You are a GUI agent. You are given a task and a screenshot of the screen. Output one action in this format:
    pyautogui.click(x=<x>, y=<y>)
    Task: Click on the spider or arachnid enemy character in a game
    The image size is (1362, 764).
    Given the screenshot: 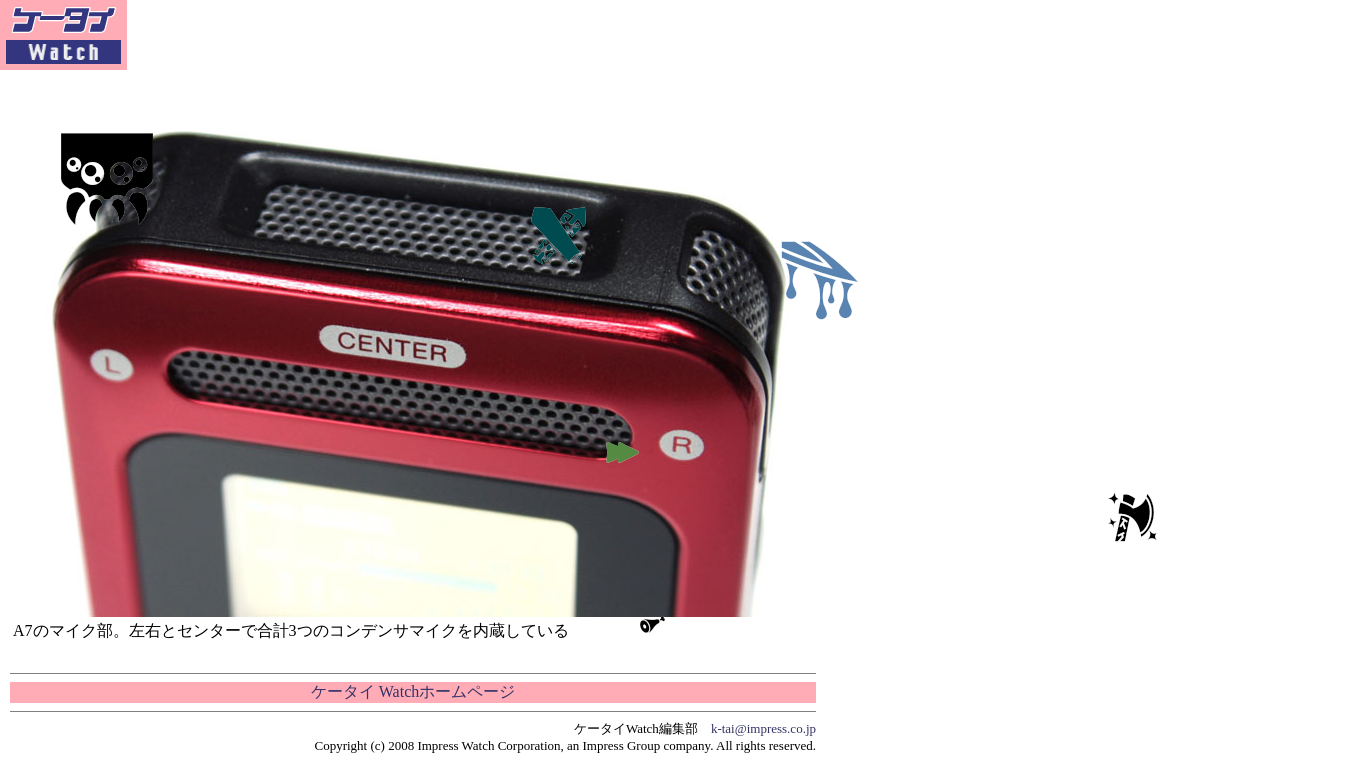 What is the action you would take?
    pyautogui.click(x=107, y=179)
    